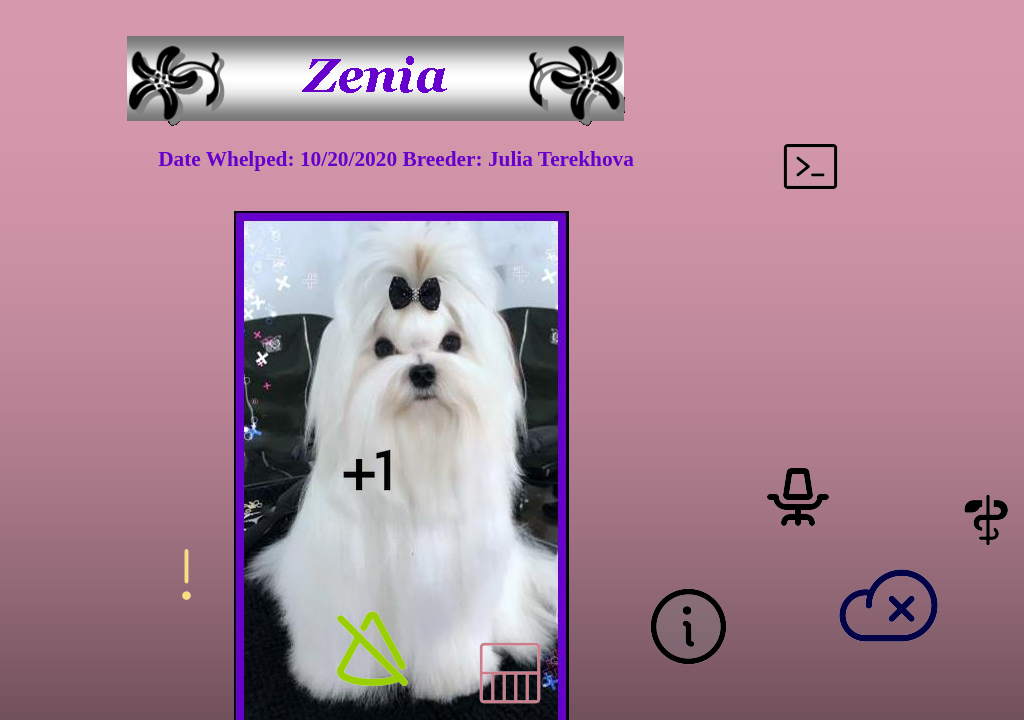 This screenshot has height=720, width=1024. What do you see at coordinates (688, 626) in the screenshot?
I see `view more information or details` at bounding box center [688, 626].